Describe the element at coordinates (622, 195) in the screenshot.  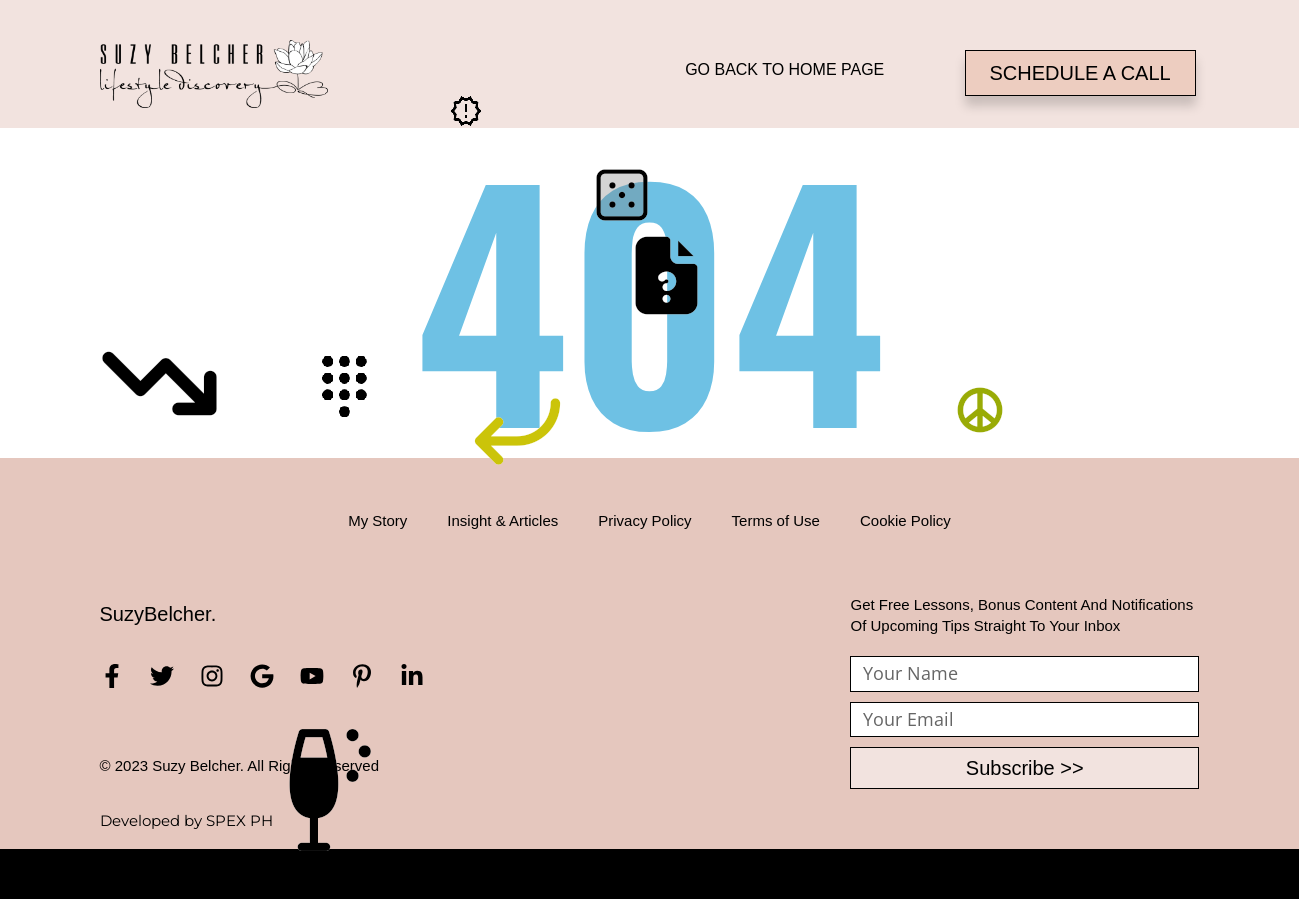
I see `indicates a random or chance-based action` at that location.